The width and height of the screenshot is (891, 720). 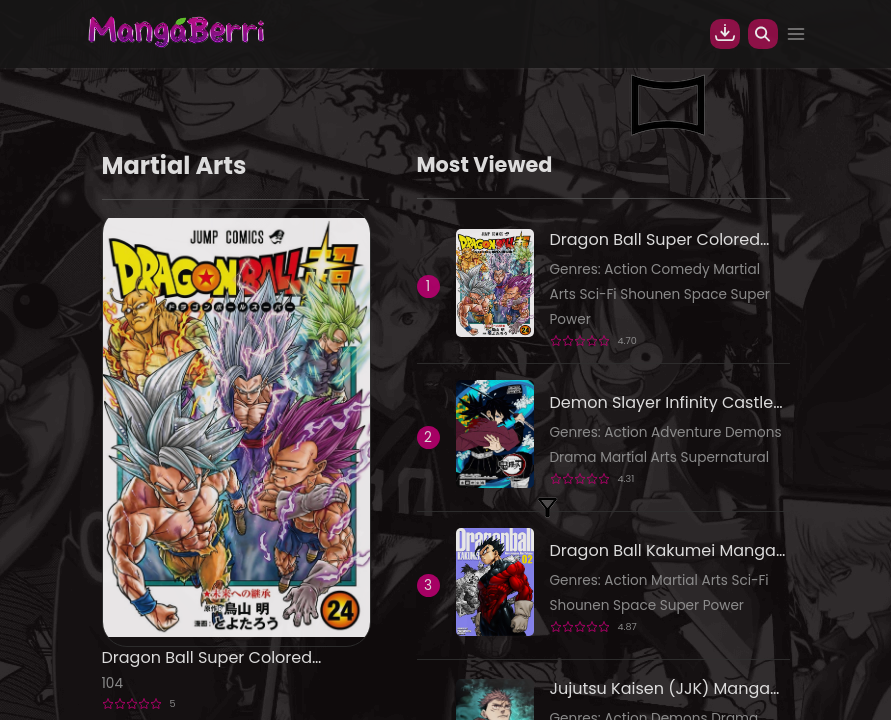 I want to click on filter or sort content, so click(x=547, y=507).